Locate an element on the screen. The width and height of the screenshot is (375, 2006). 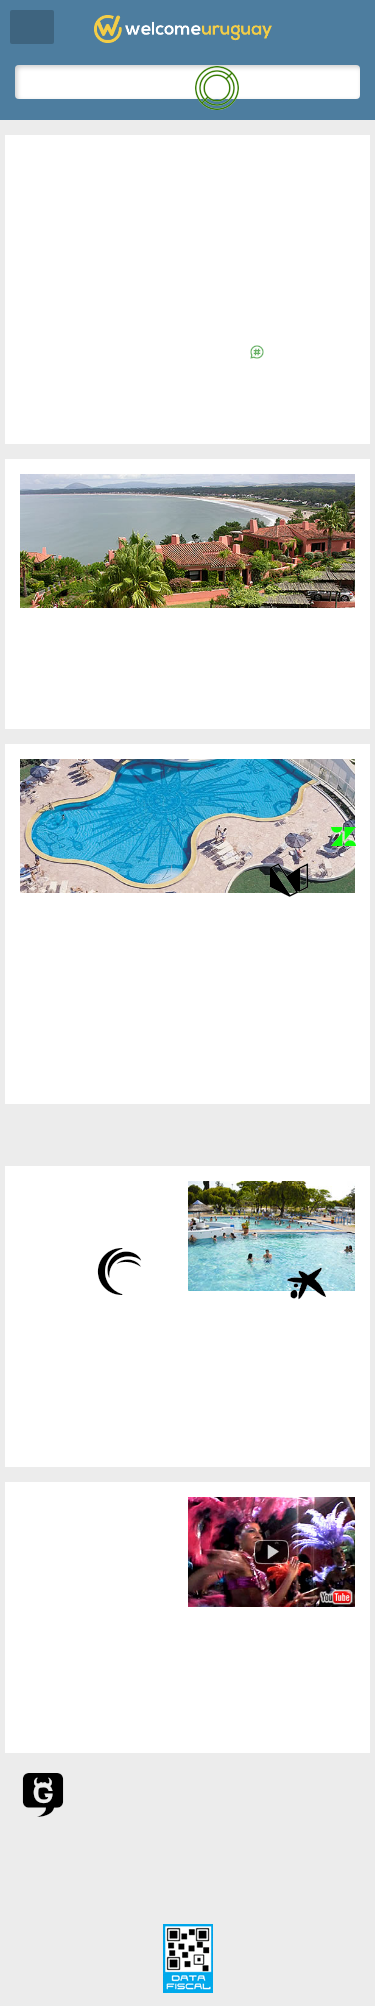
open a threaded conversation is located at coordinates (257, 352).